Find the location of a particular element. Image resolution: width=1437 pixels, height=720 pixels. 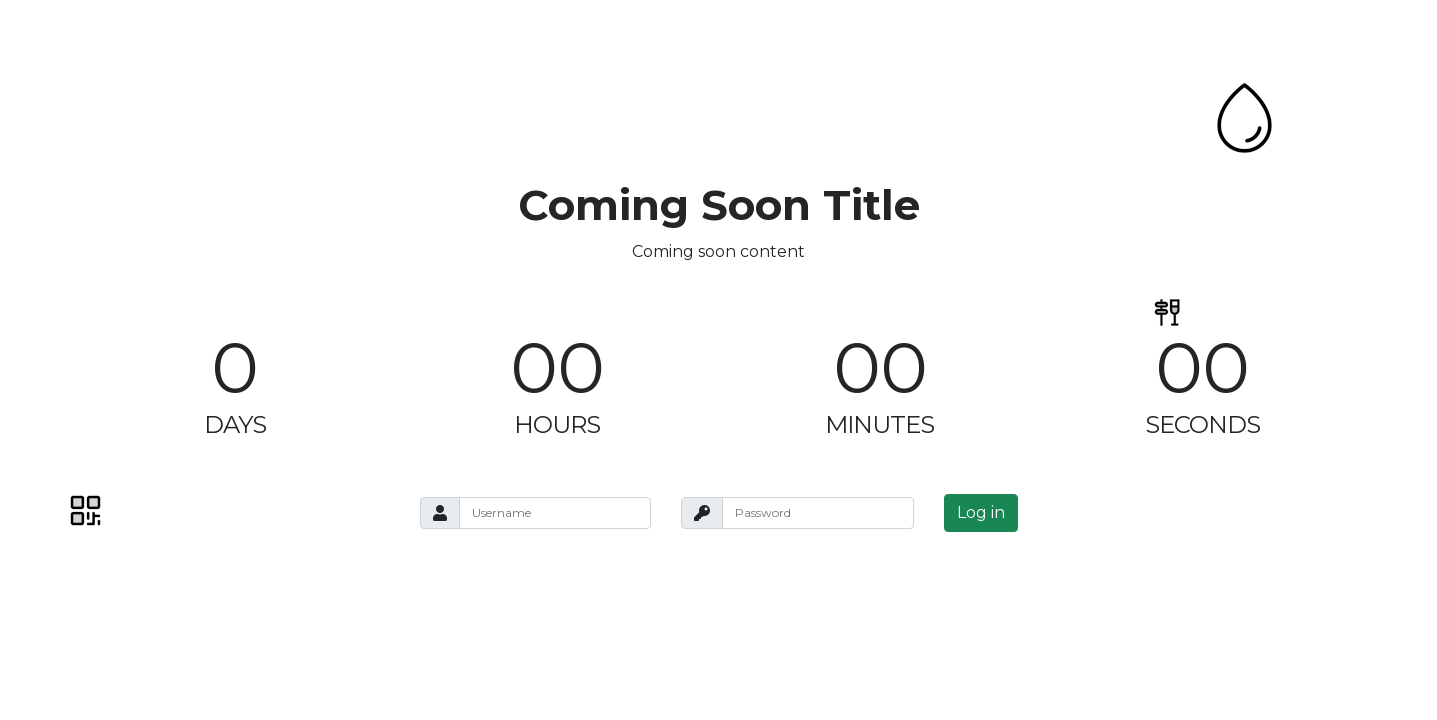

browse tapas or small plates menu is located at coordinates (1167, 312).